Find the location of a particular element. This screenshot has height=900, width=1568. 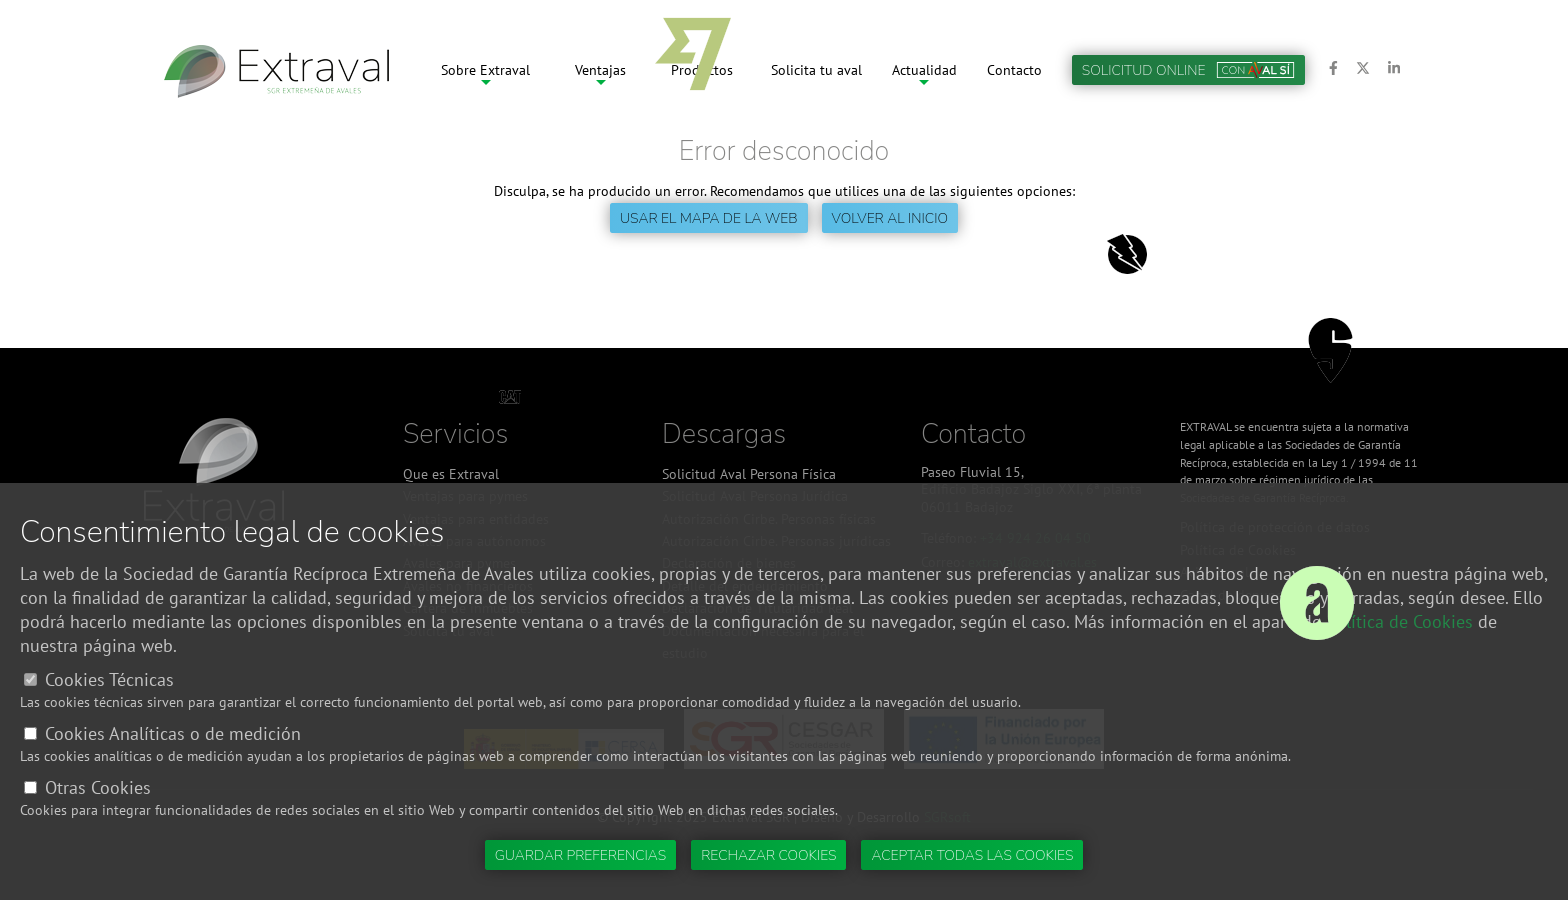

visit alamy stock photo website is located at coordinates (1317, 603).